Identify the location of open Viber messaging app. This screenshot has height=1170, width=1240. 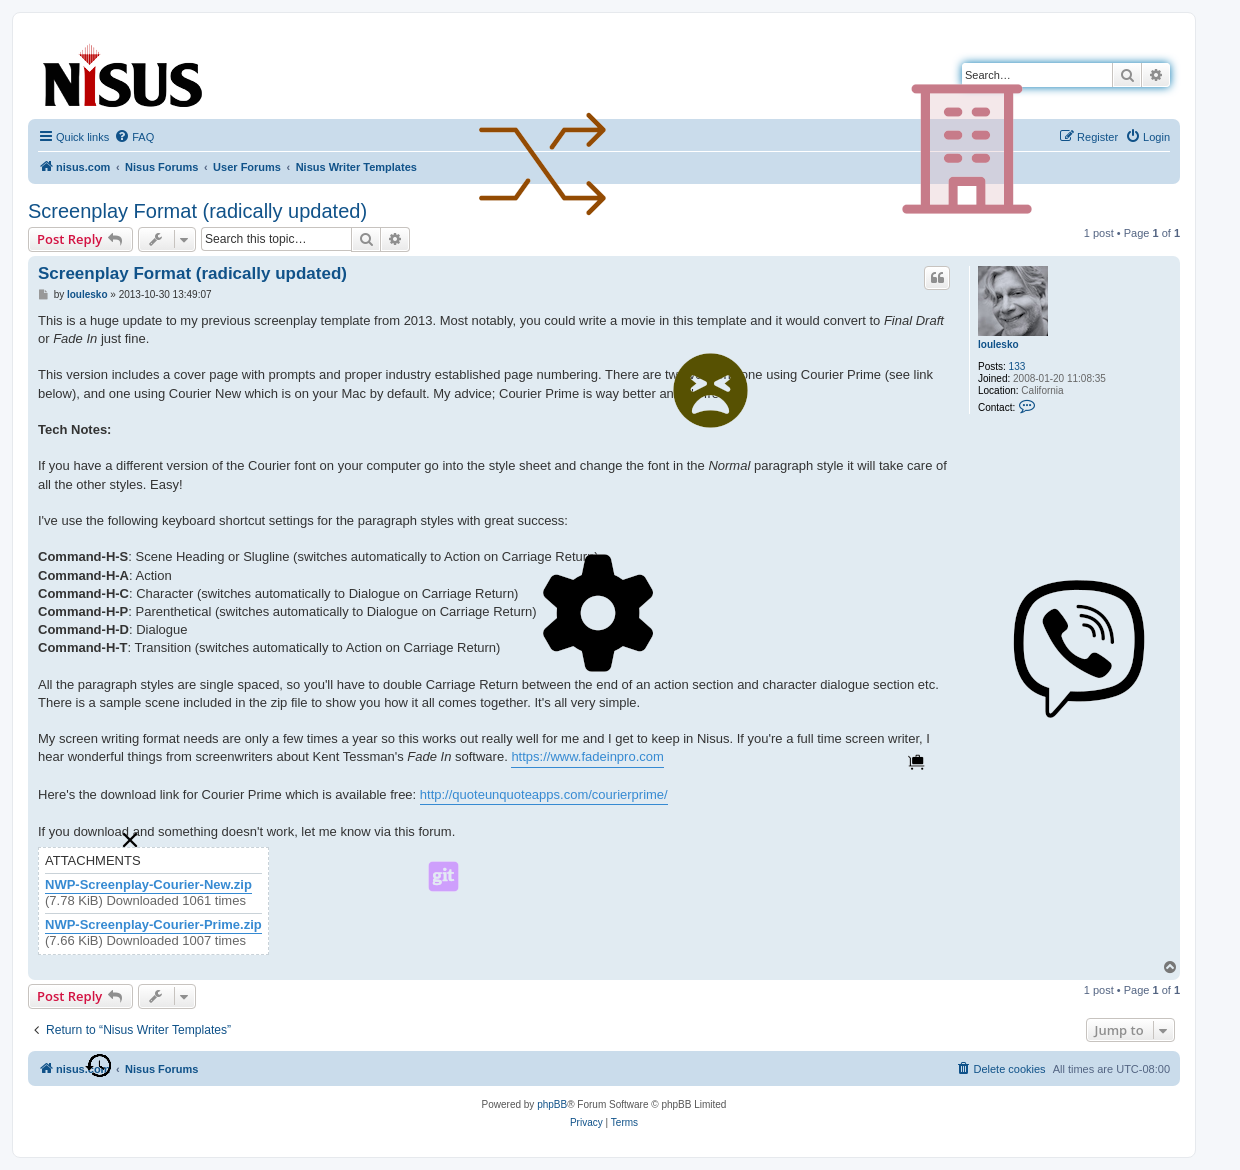
(1079, 649).